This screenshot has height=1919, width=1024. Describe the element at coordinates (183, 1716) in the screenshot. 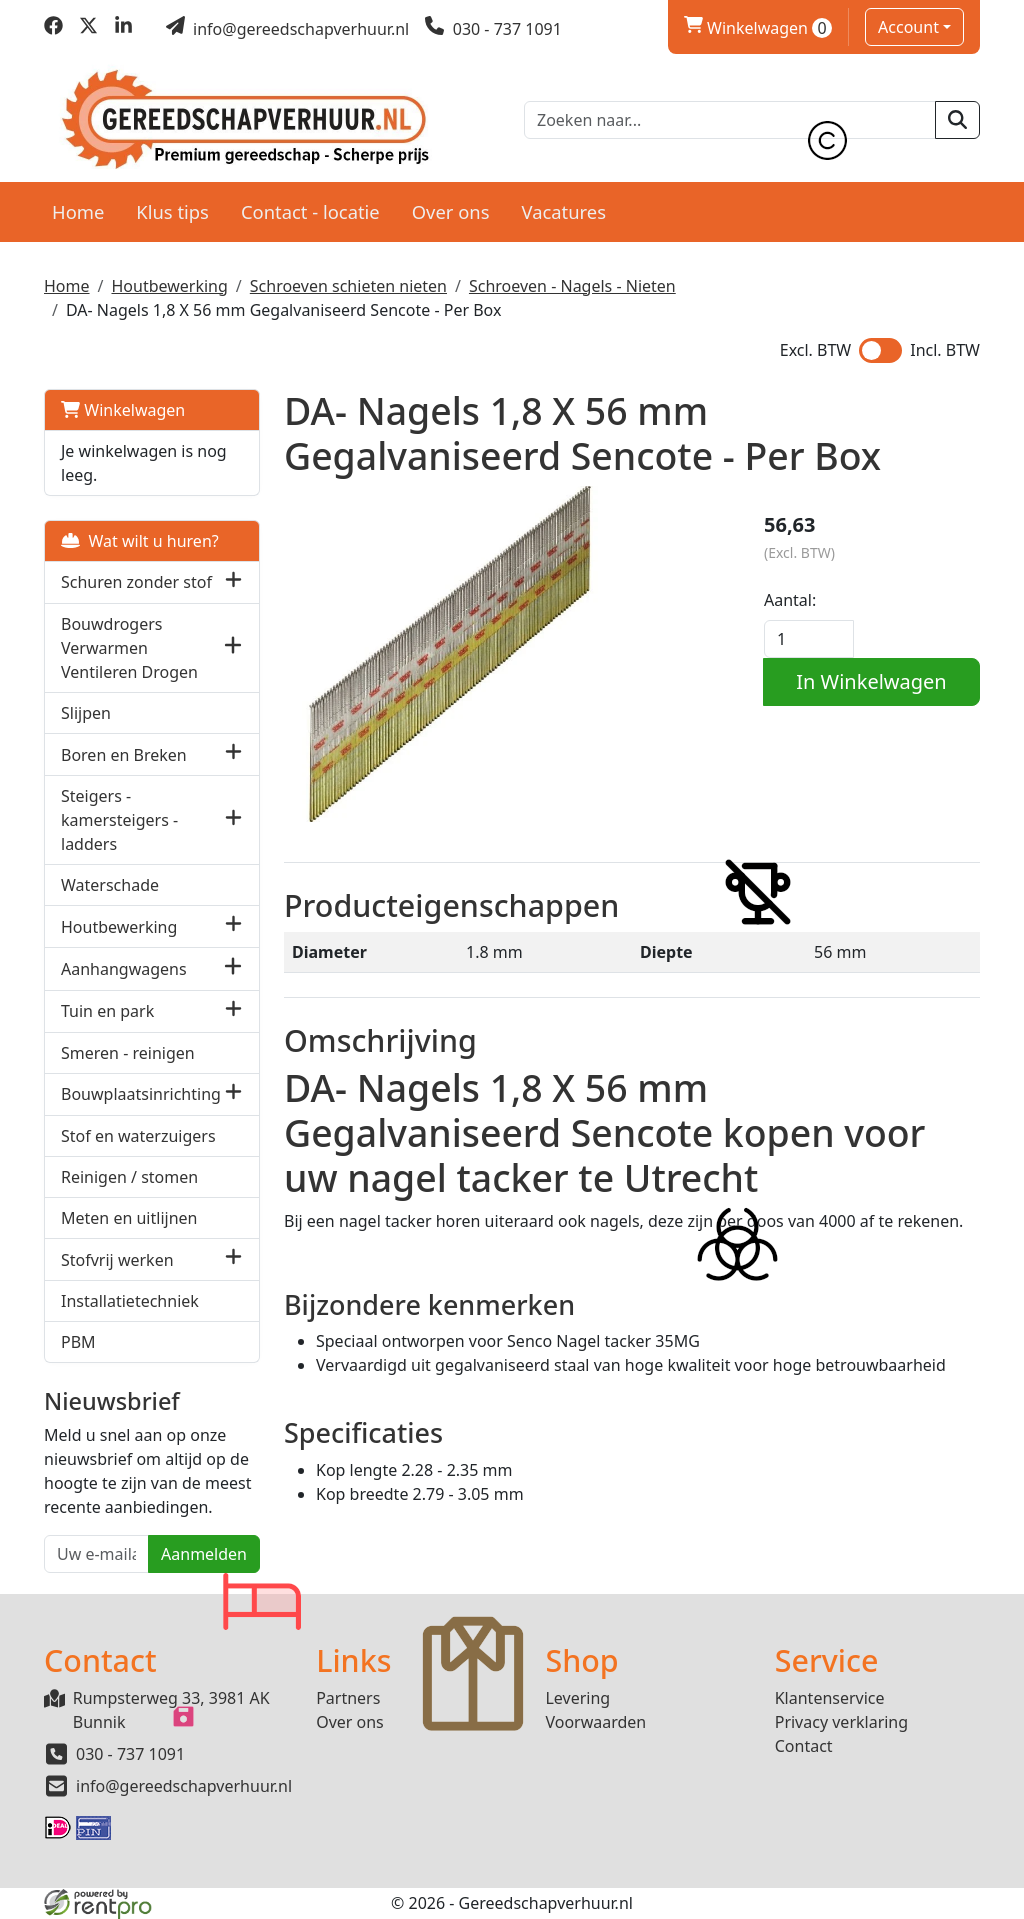

I see `save current file or document` at that location.